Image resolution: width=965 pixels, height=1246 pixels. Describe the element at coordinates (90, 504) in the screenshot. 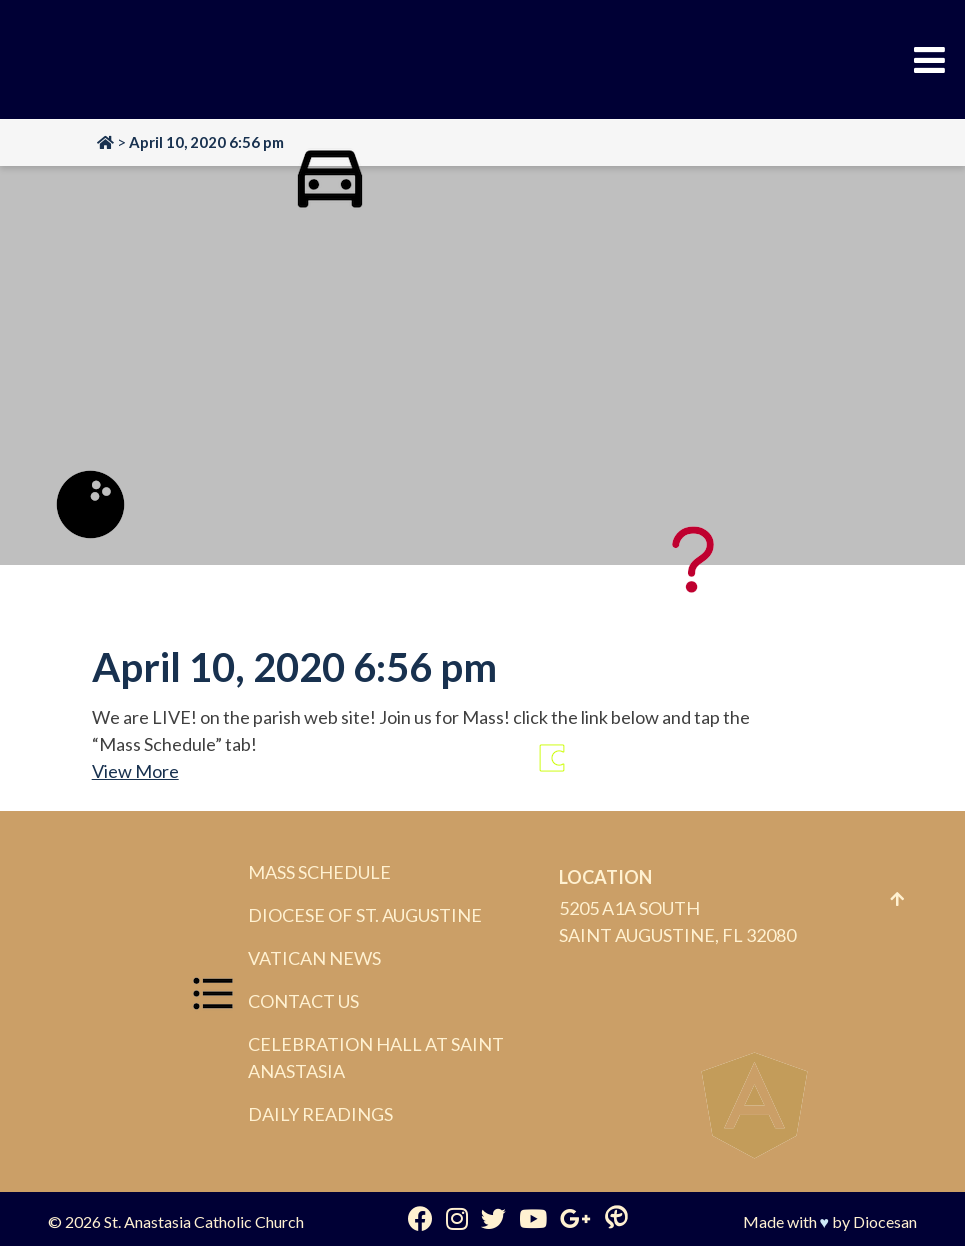

I see `access bowling or sports games` at that location.